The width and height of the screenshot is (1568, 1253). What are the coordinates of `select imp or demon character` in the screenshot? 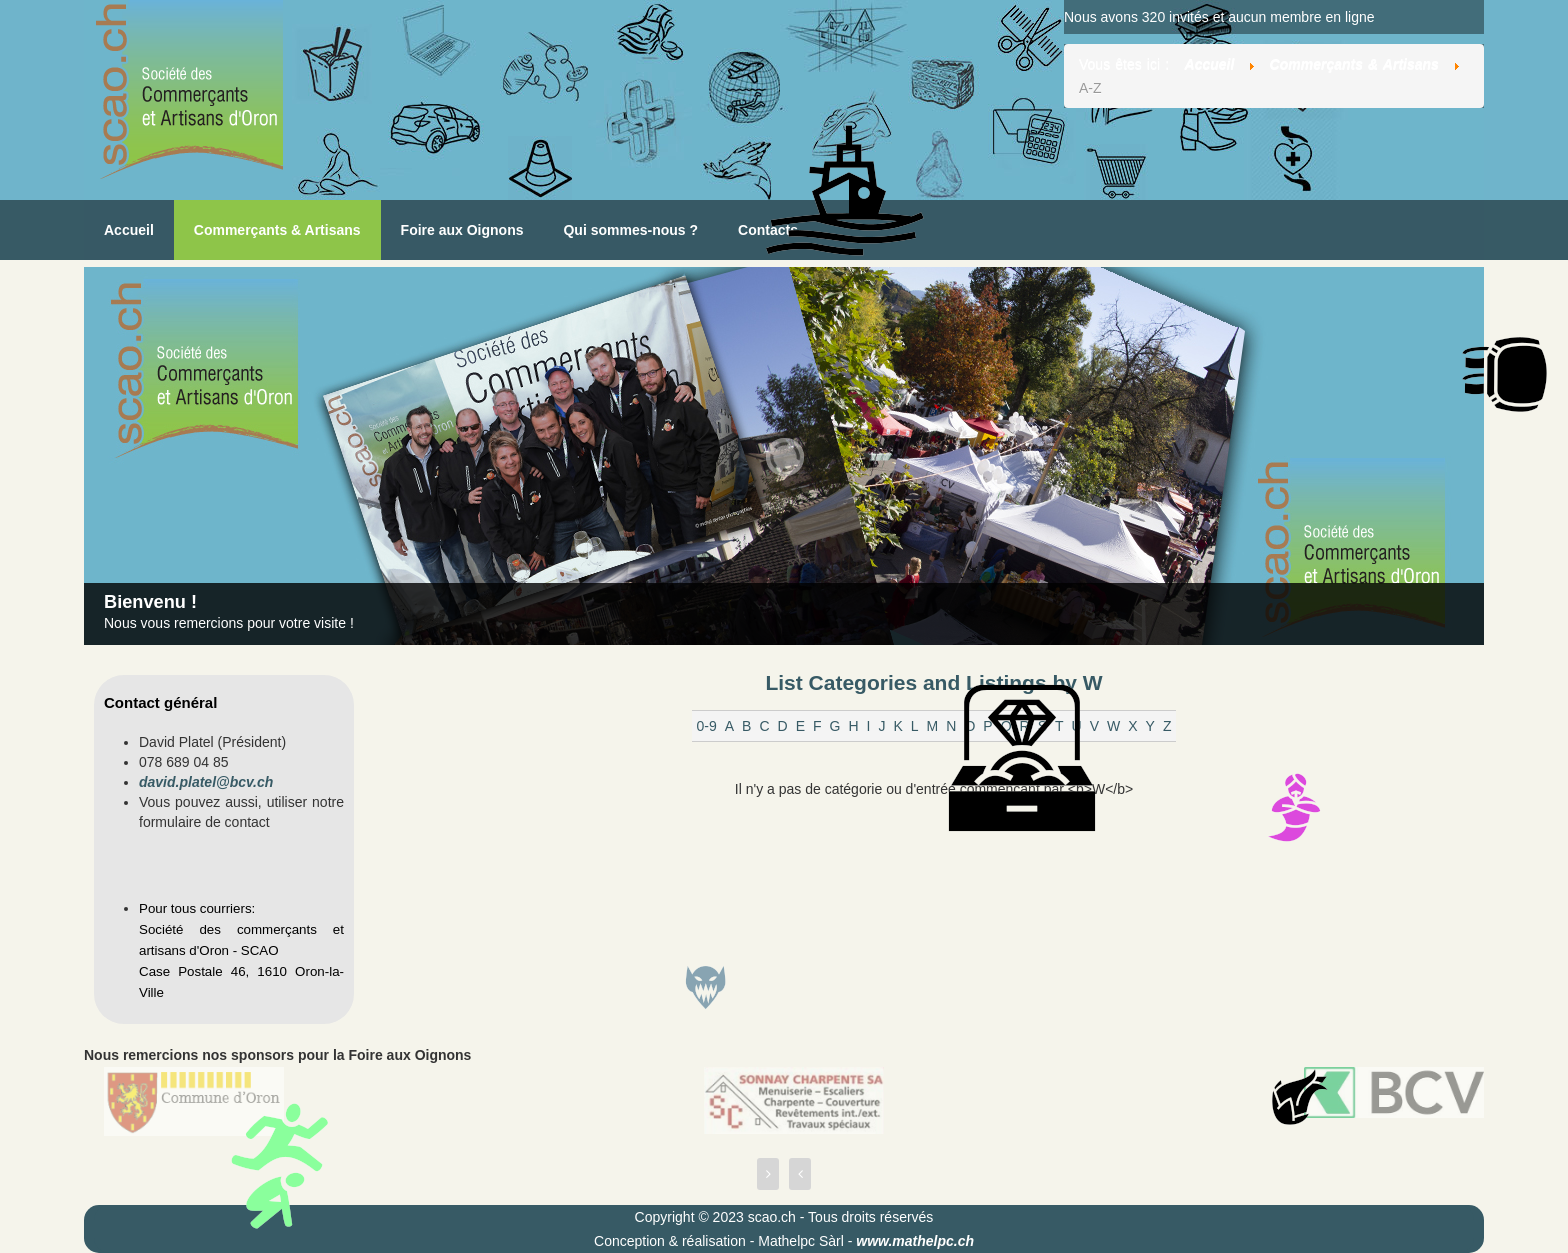 It's located at (705, 987).